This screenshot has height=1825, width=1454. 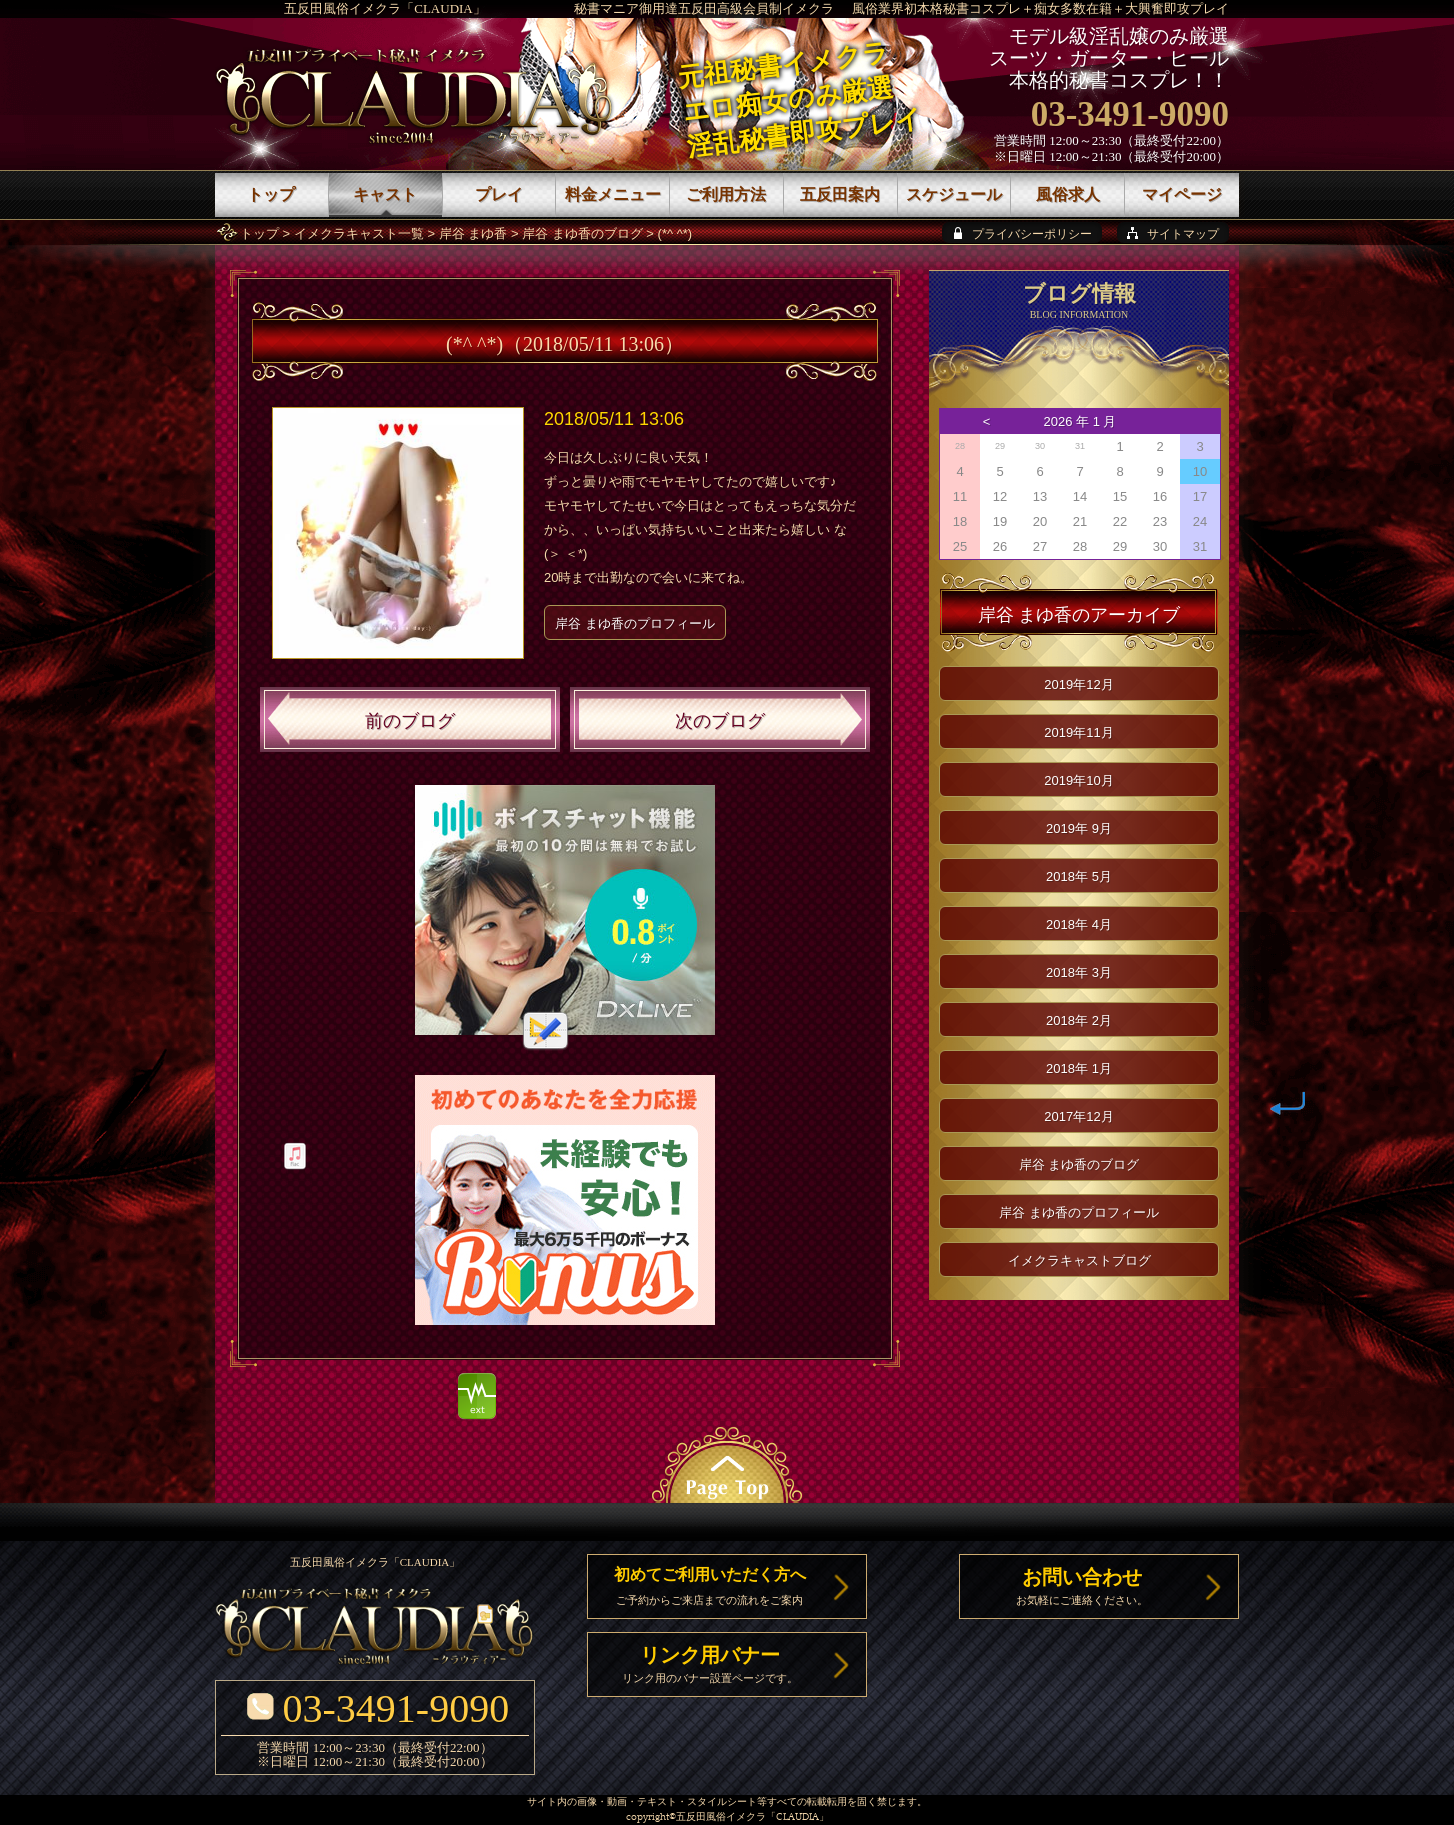 What do you see at coordinates (477, 1396) in the screenshot?
I see `virtualbox extension pack file` at bounding box center [477, 1396].